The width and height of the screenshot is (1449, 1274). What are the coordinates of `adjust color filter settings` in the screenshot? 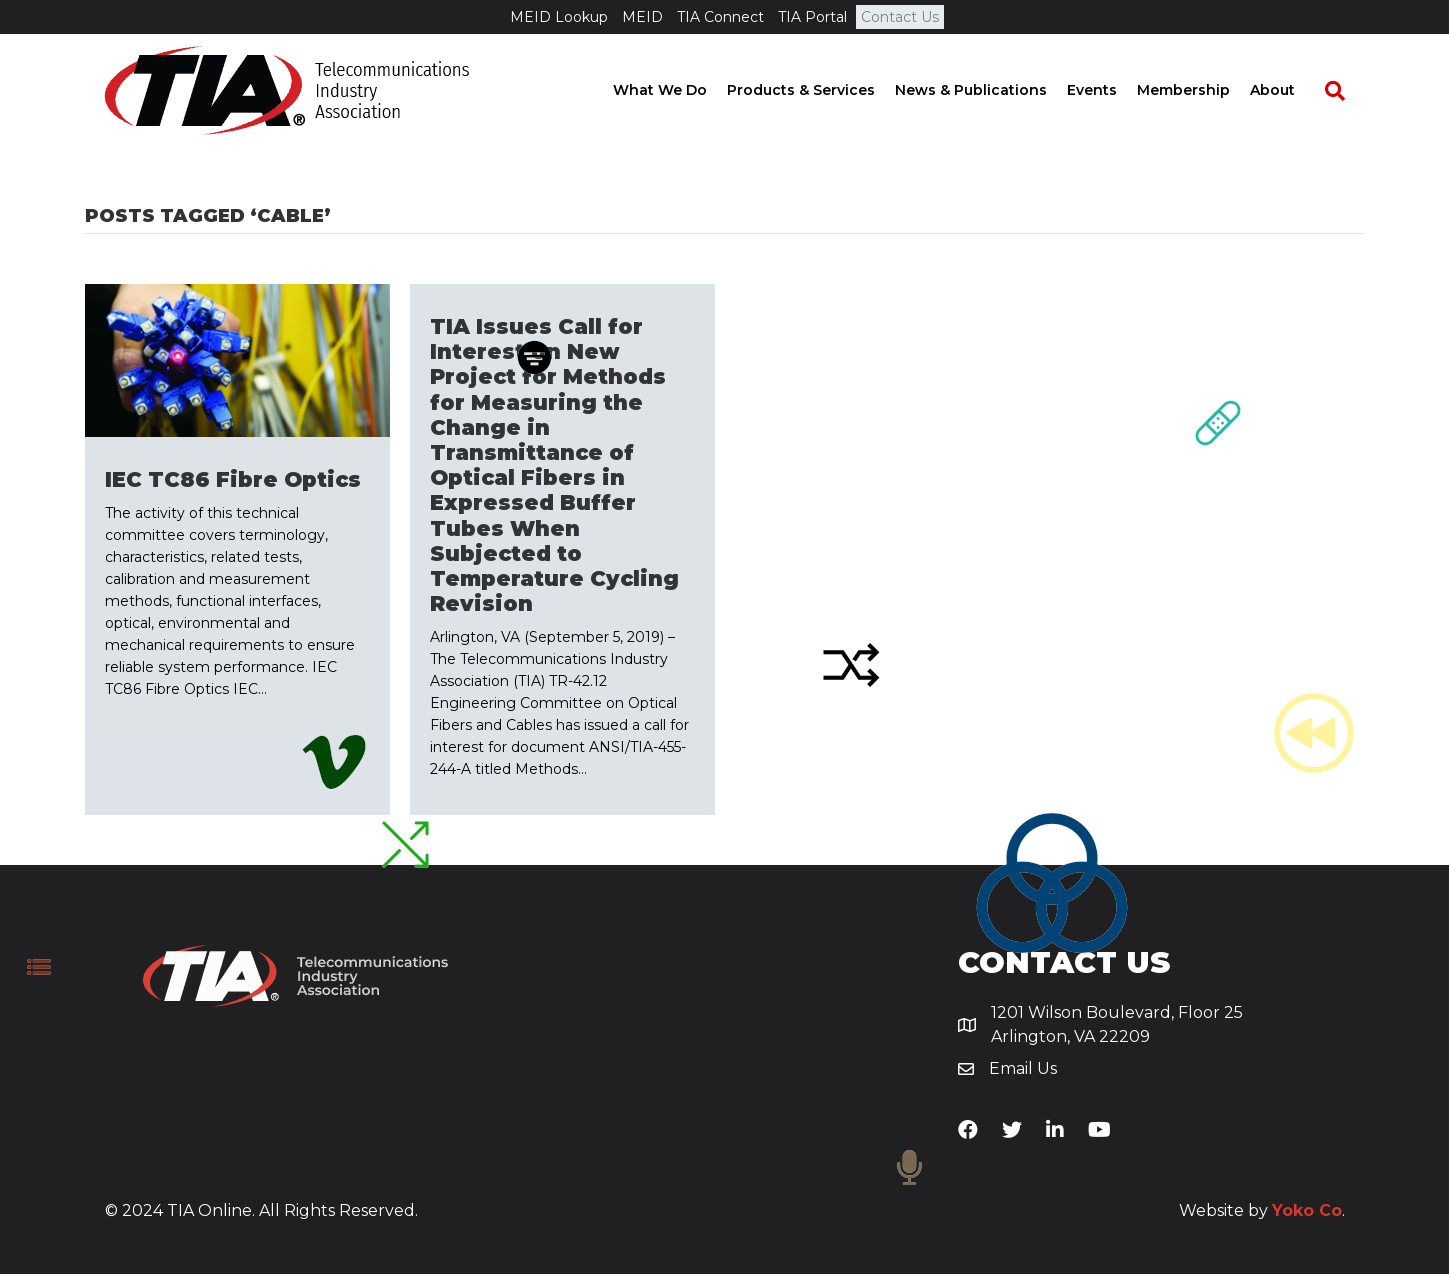 It's located at (1052, 883).